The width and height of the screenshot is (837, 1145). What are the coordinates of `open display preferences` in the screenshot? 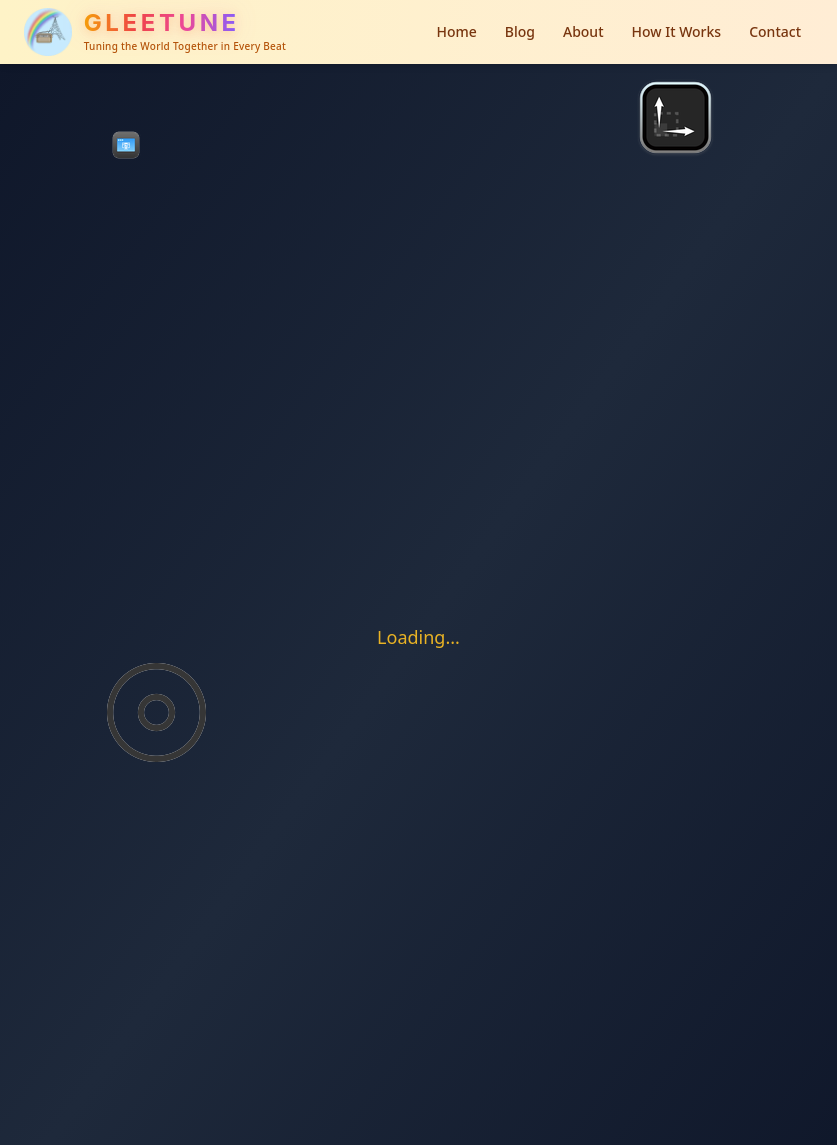 It's located at (675, 117).